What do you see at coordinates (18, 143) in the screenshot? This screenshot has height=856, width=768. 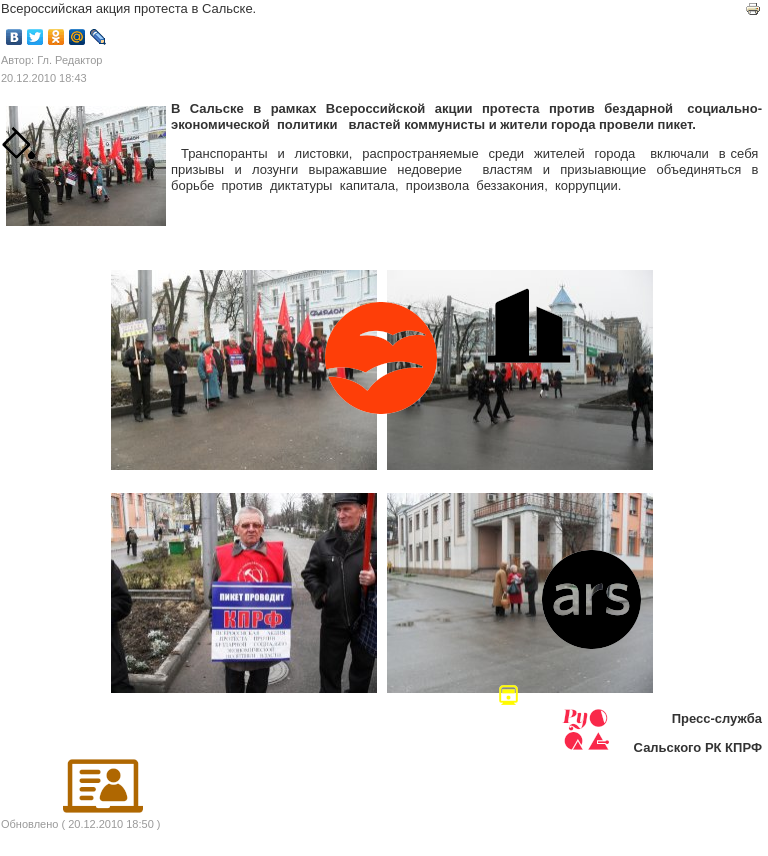 I see `access color fill or paint tool` at bounding box center [18, 143].